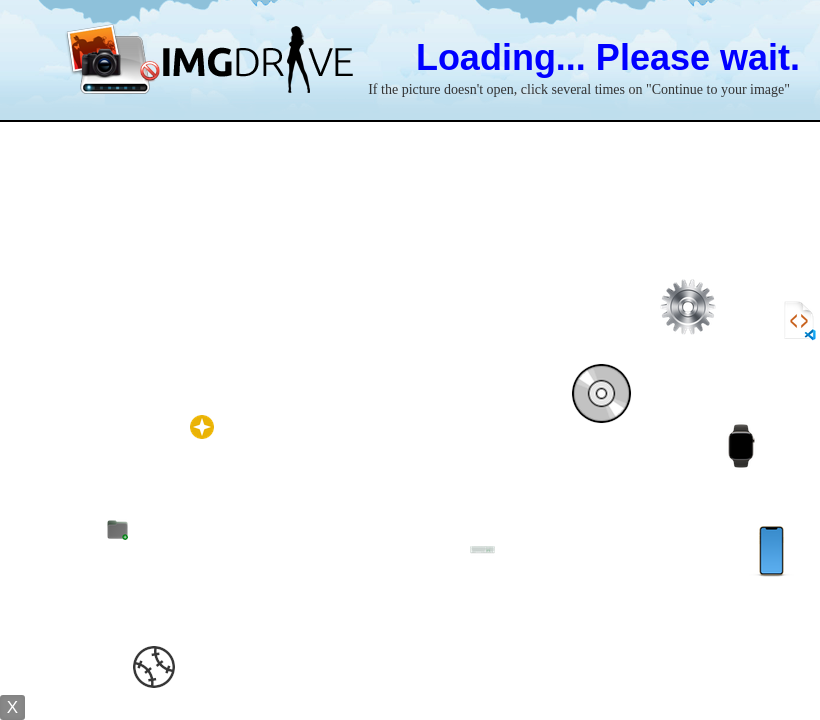 Image resolution: width=820 pixels, height=720 pixels. Describe the element at coordinates (688, 307) in the screenshot. I see `access behavior settings in the media library` at that location.